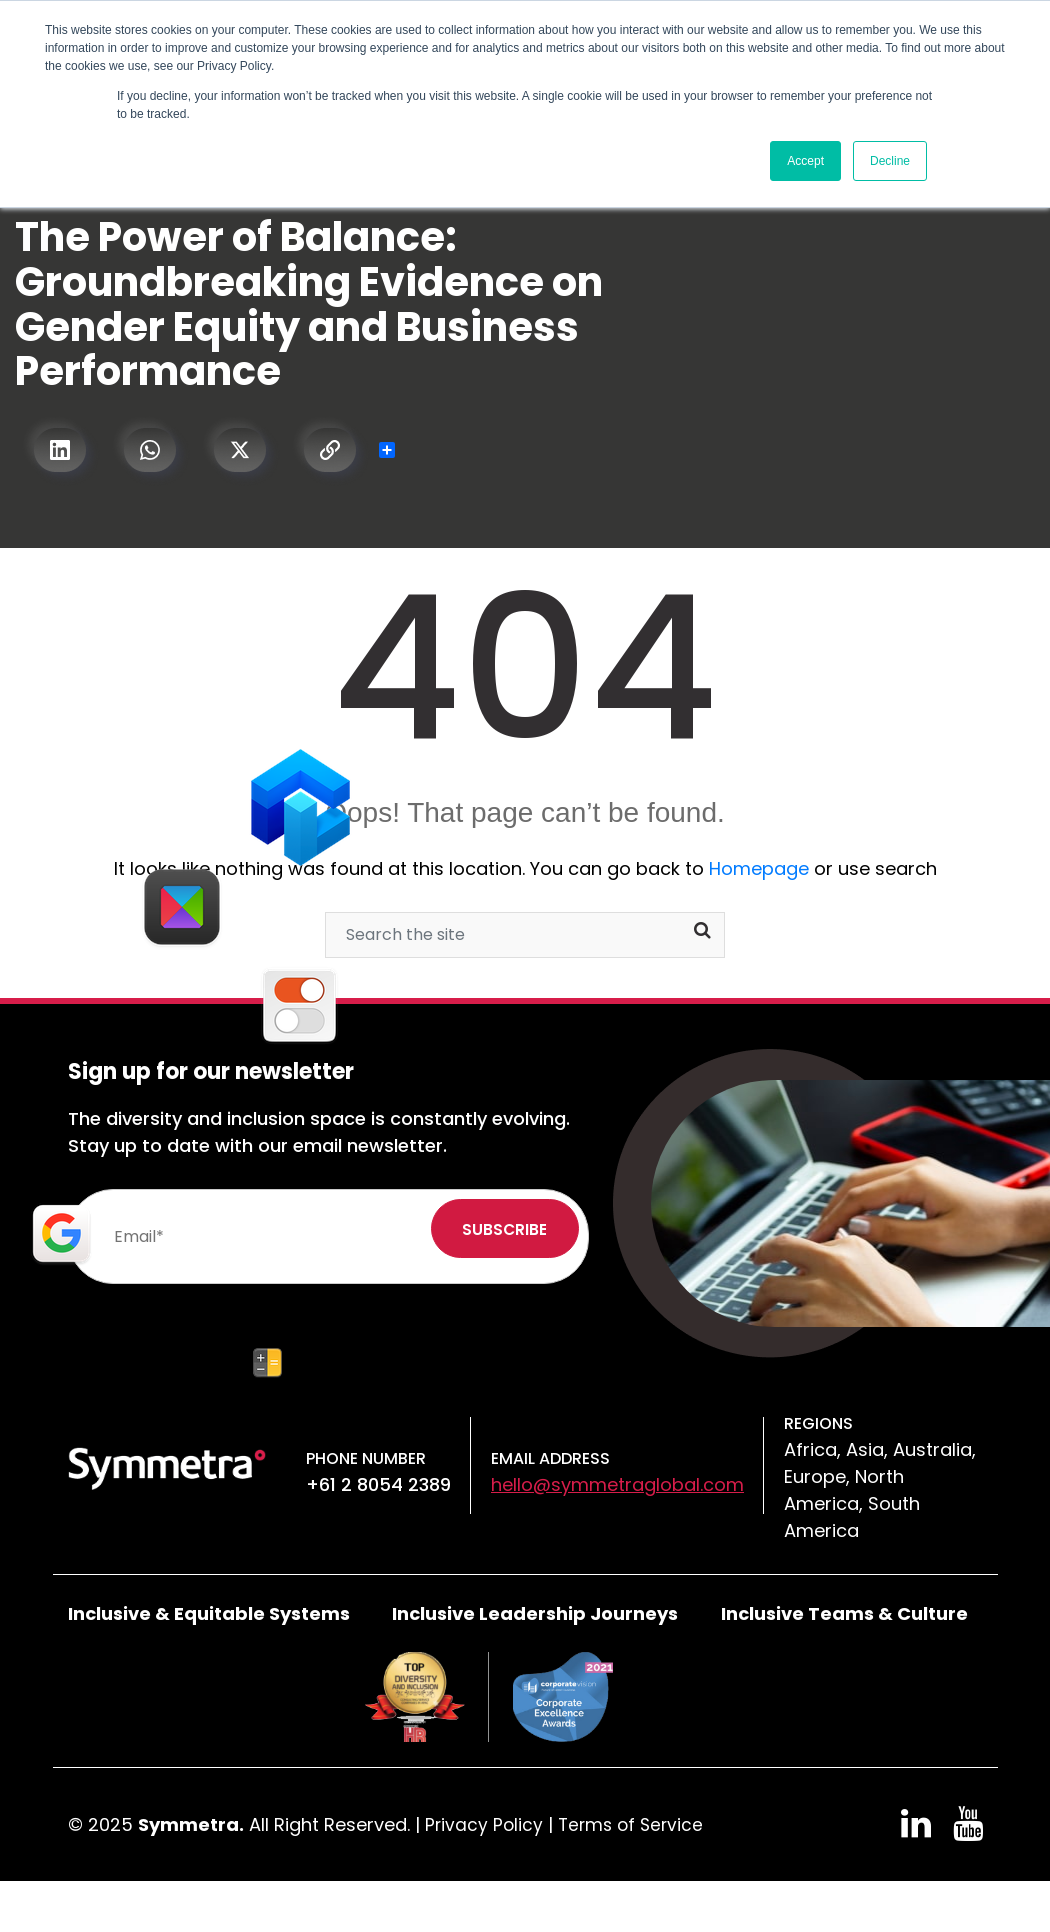 Image resolution: width=1050 pixels, height=1932 pixels. What do you see at coordinates (182, 907) in the screenshot?
I see `launch gnome tetravex puzzle game` at bounding box center [182, 907].